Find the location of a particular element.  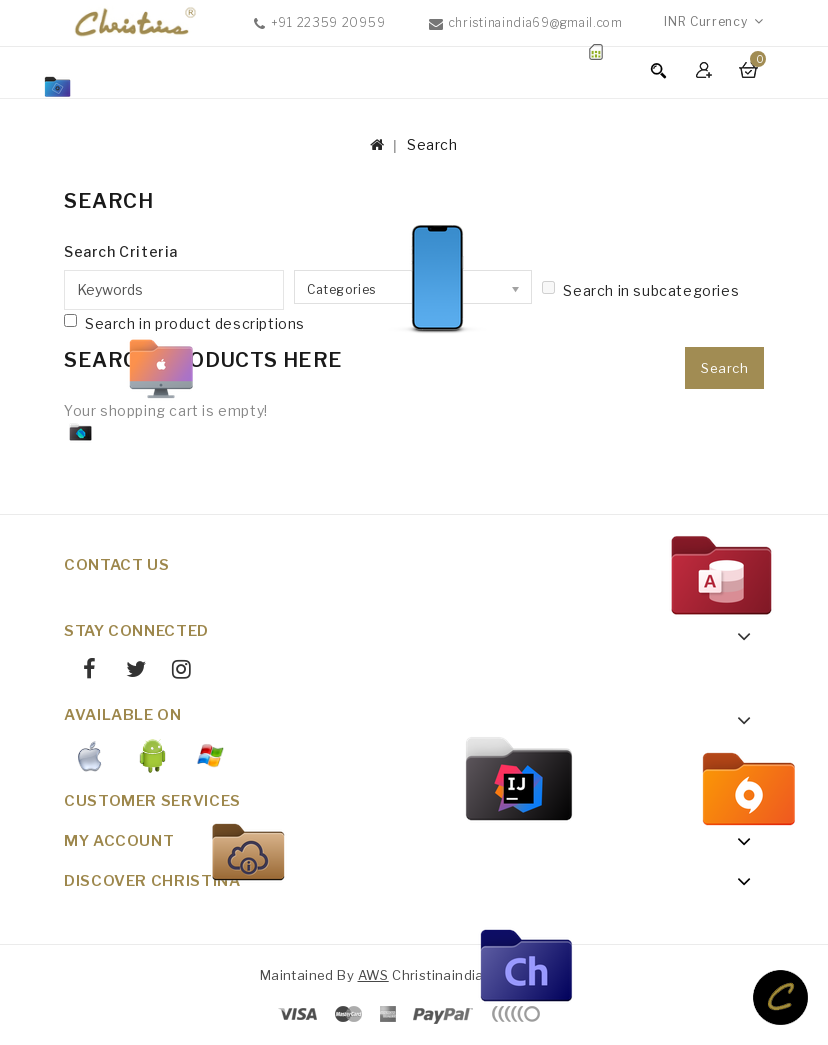

folder containing microsoft access database files is located at coordinates (721, 578).